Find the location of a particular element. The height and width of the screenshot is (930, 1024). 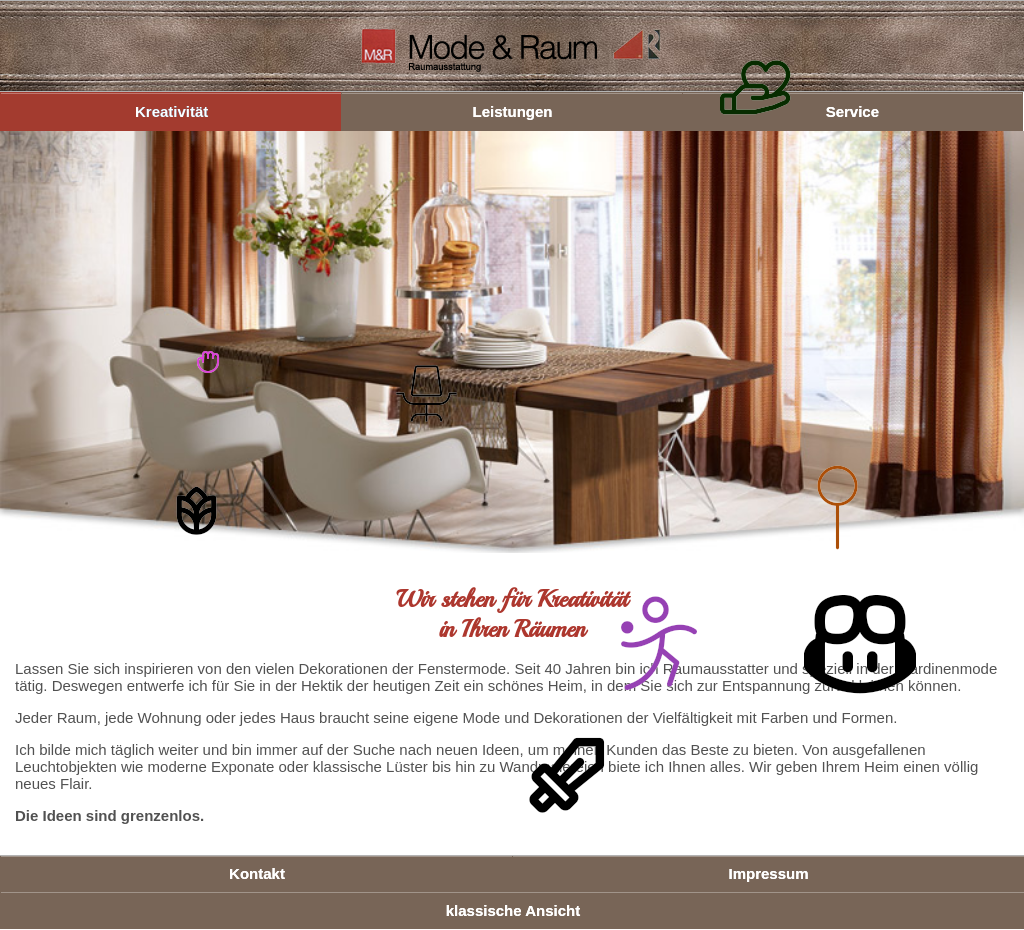

access github copilot ai assistant is located at coordinates (860, 644).